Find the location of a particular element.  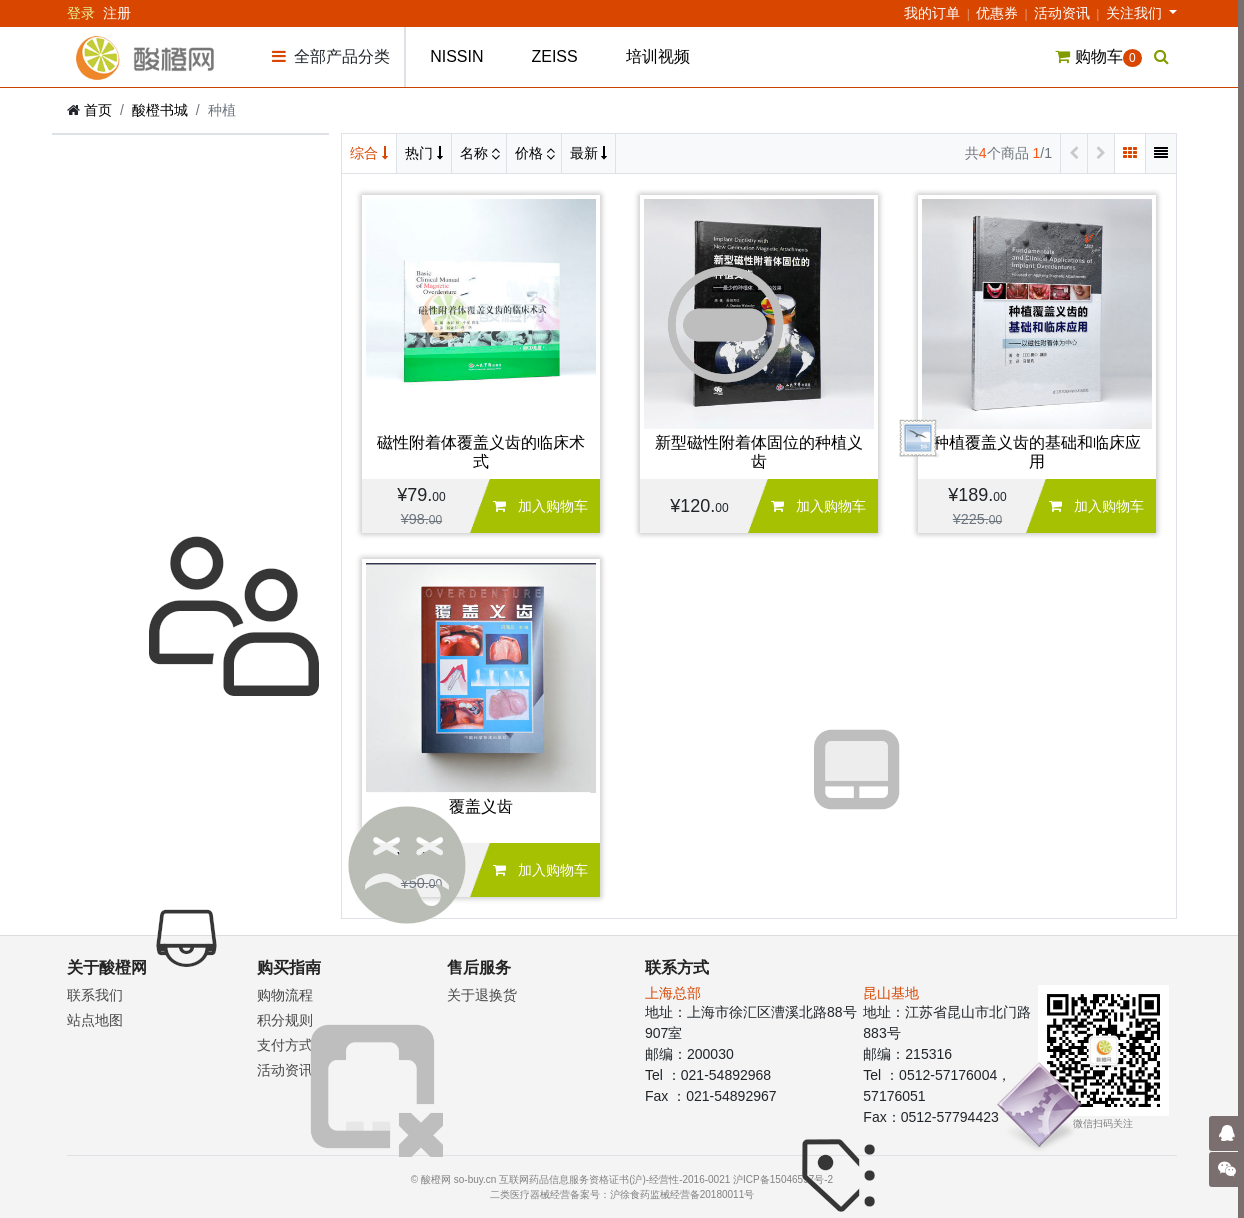

indicates wired network connection is offline is located at coordinates (372, 1086).